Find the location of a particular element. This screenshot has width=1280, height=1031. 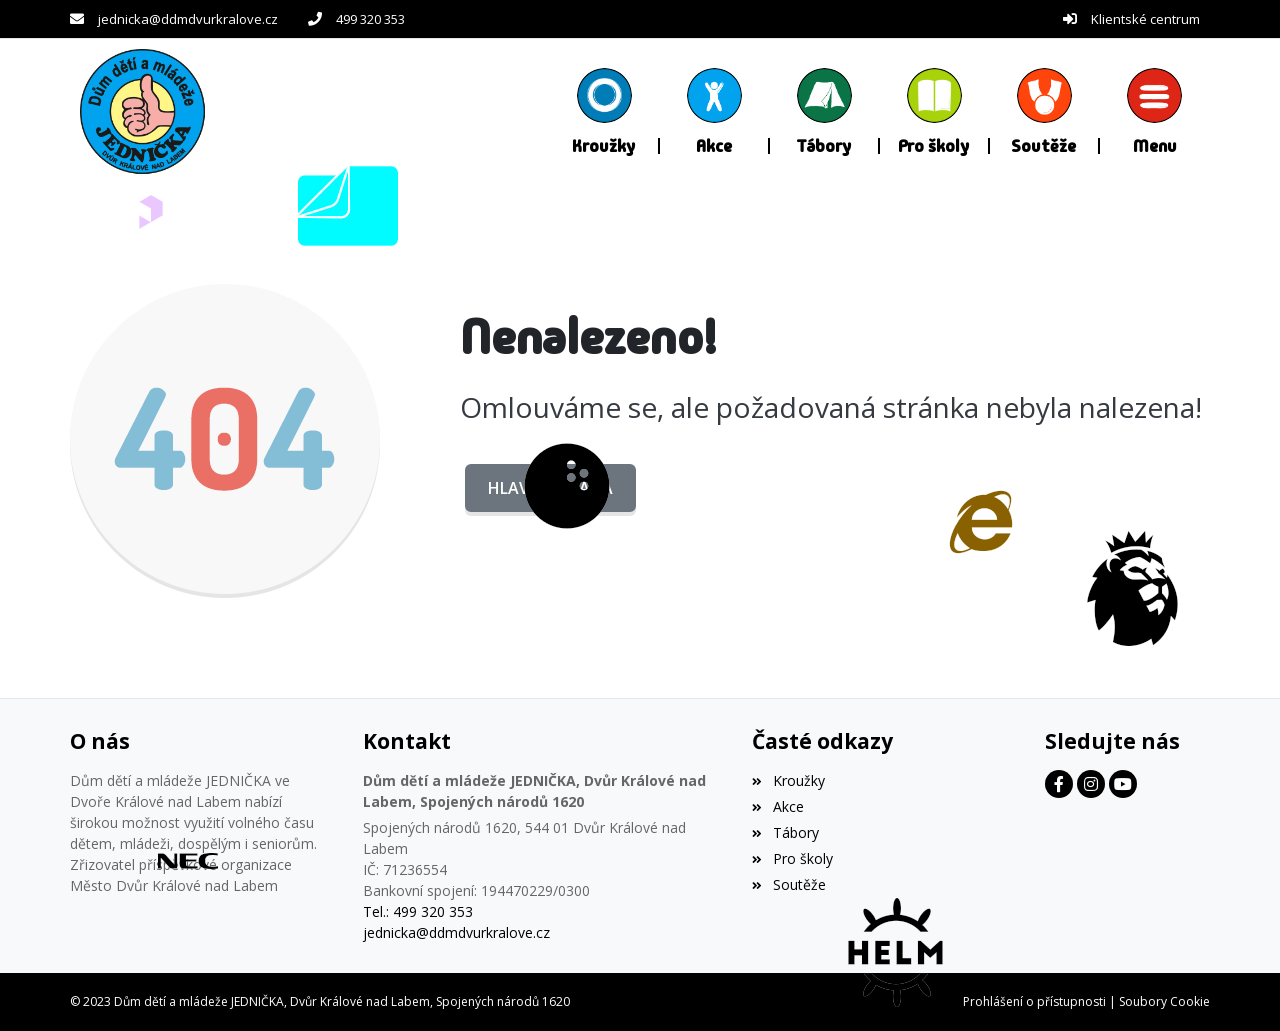

access bowling game or sports app is located at coordinates (567, 486).